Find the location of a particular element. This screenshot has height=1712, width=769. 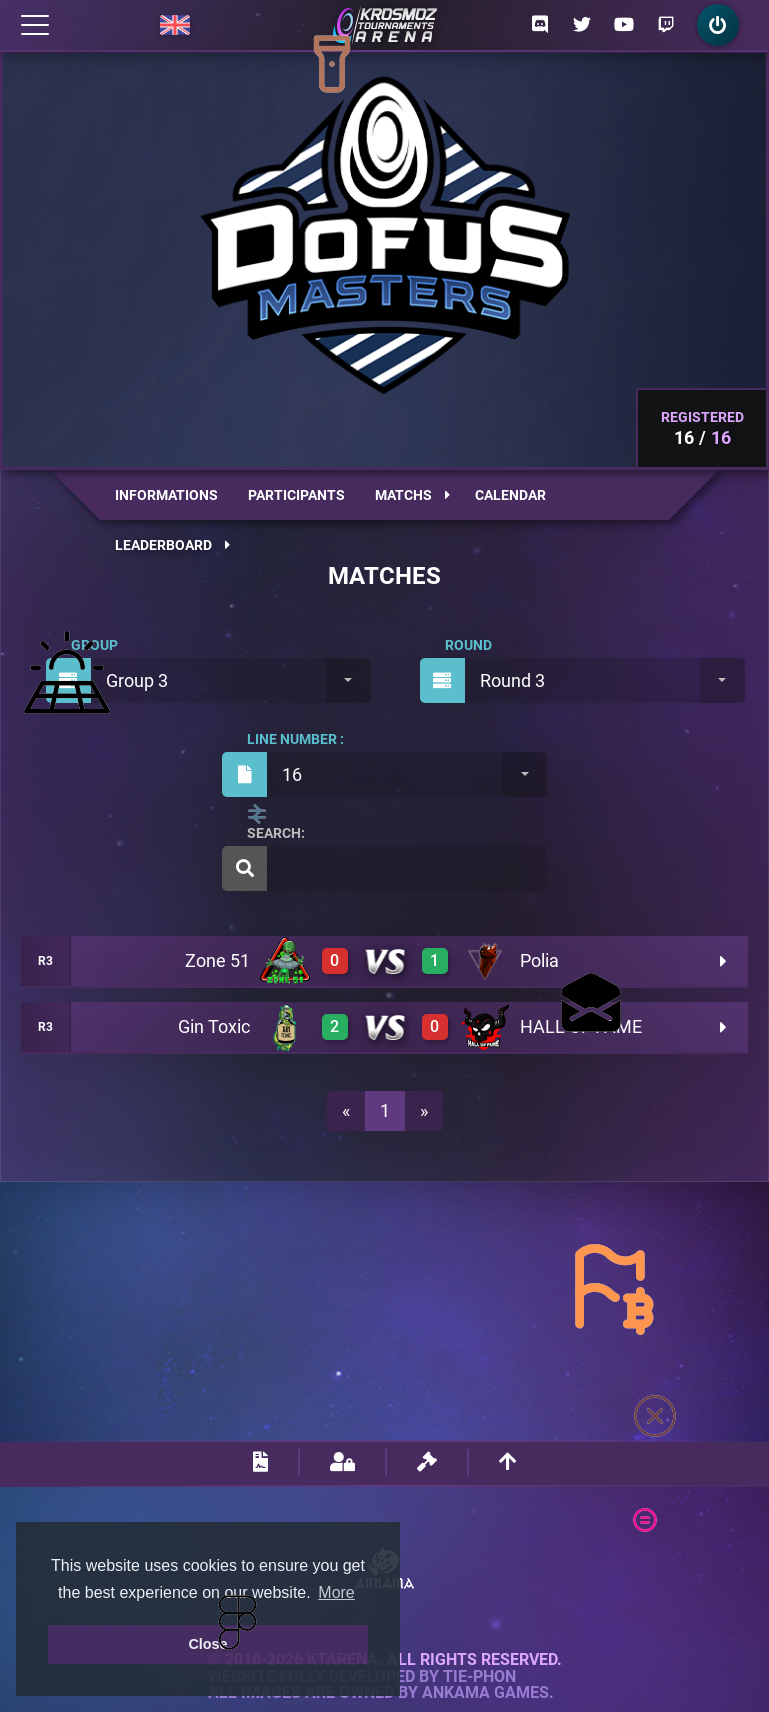

close or dismiss a dialog is located at coordinates (655, 1416).